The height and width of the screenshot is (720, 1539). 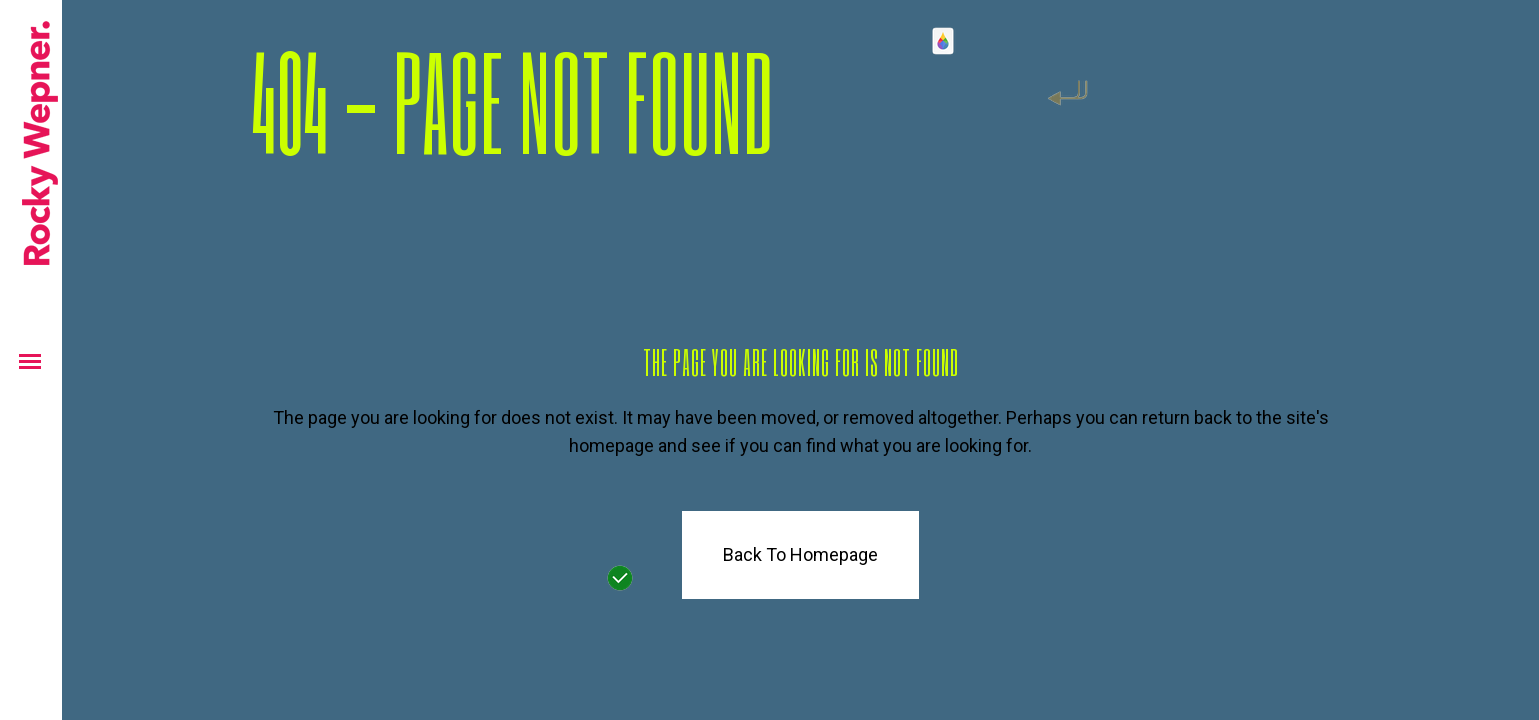 What do you see at coordinates (620, 578) in the screenshot?
I see `dropbox sync completed successfully` at bounding box center [620, 578].